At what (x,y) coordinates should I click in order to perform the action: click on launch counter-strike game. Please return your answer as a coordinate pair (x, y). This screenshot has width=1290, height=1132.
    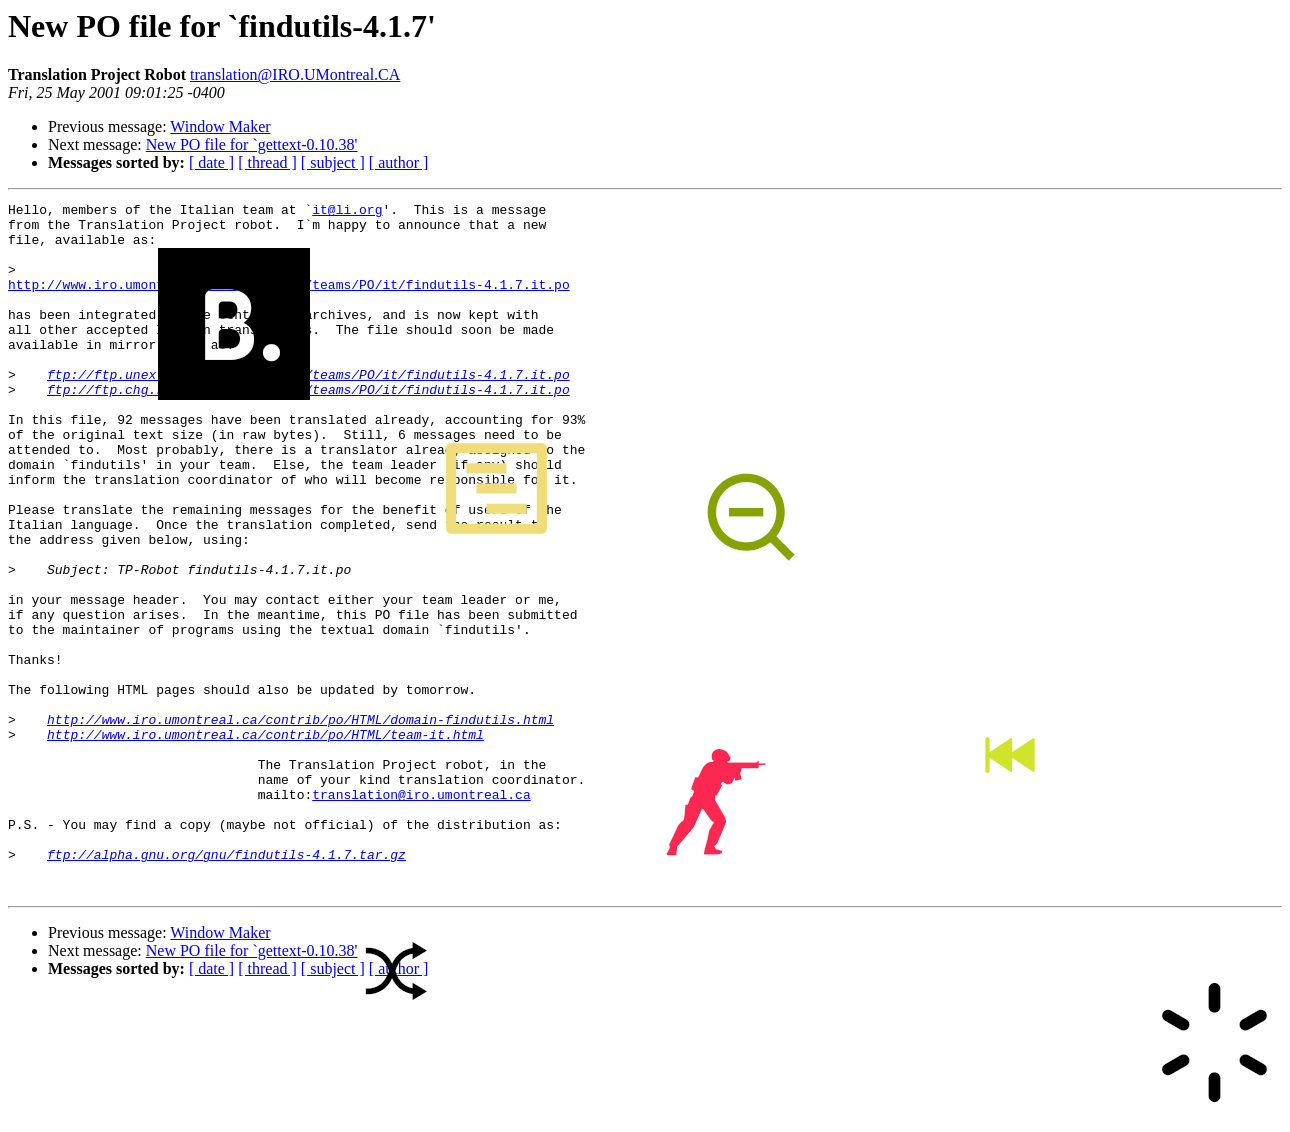
    Looking at the image, I should click on (716, 802).